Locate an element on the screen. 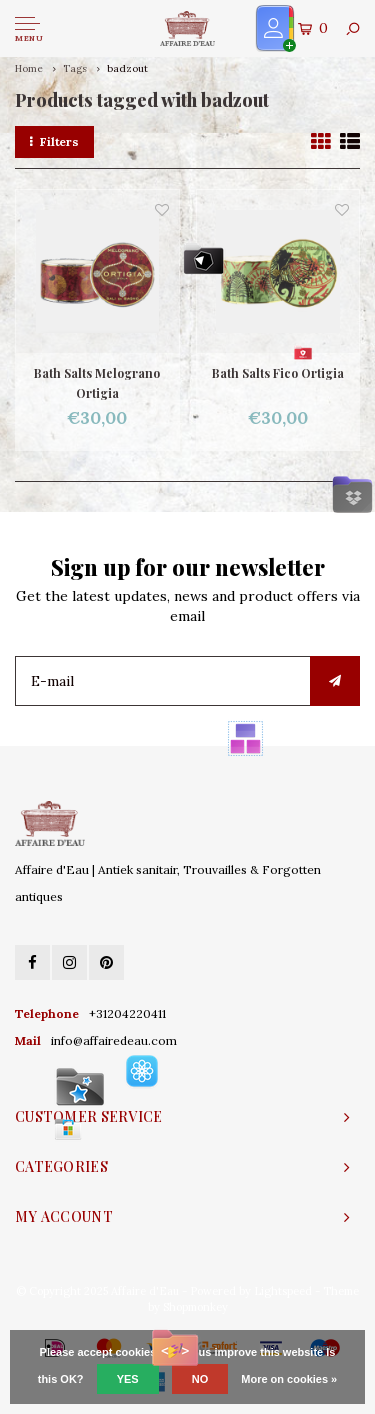 The height and width of the screenshot is (1414, 375). open your Dropbox synced folder is located at coordinates (352, 494).